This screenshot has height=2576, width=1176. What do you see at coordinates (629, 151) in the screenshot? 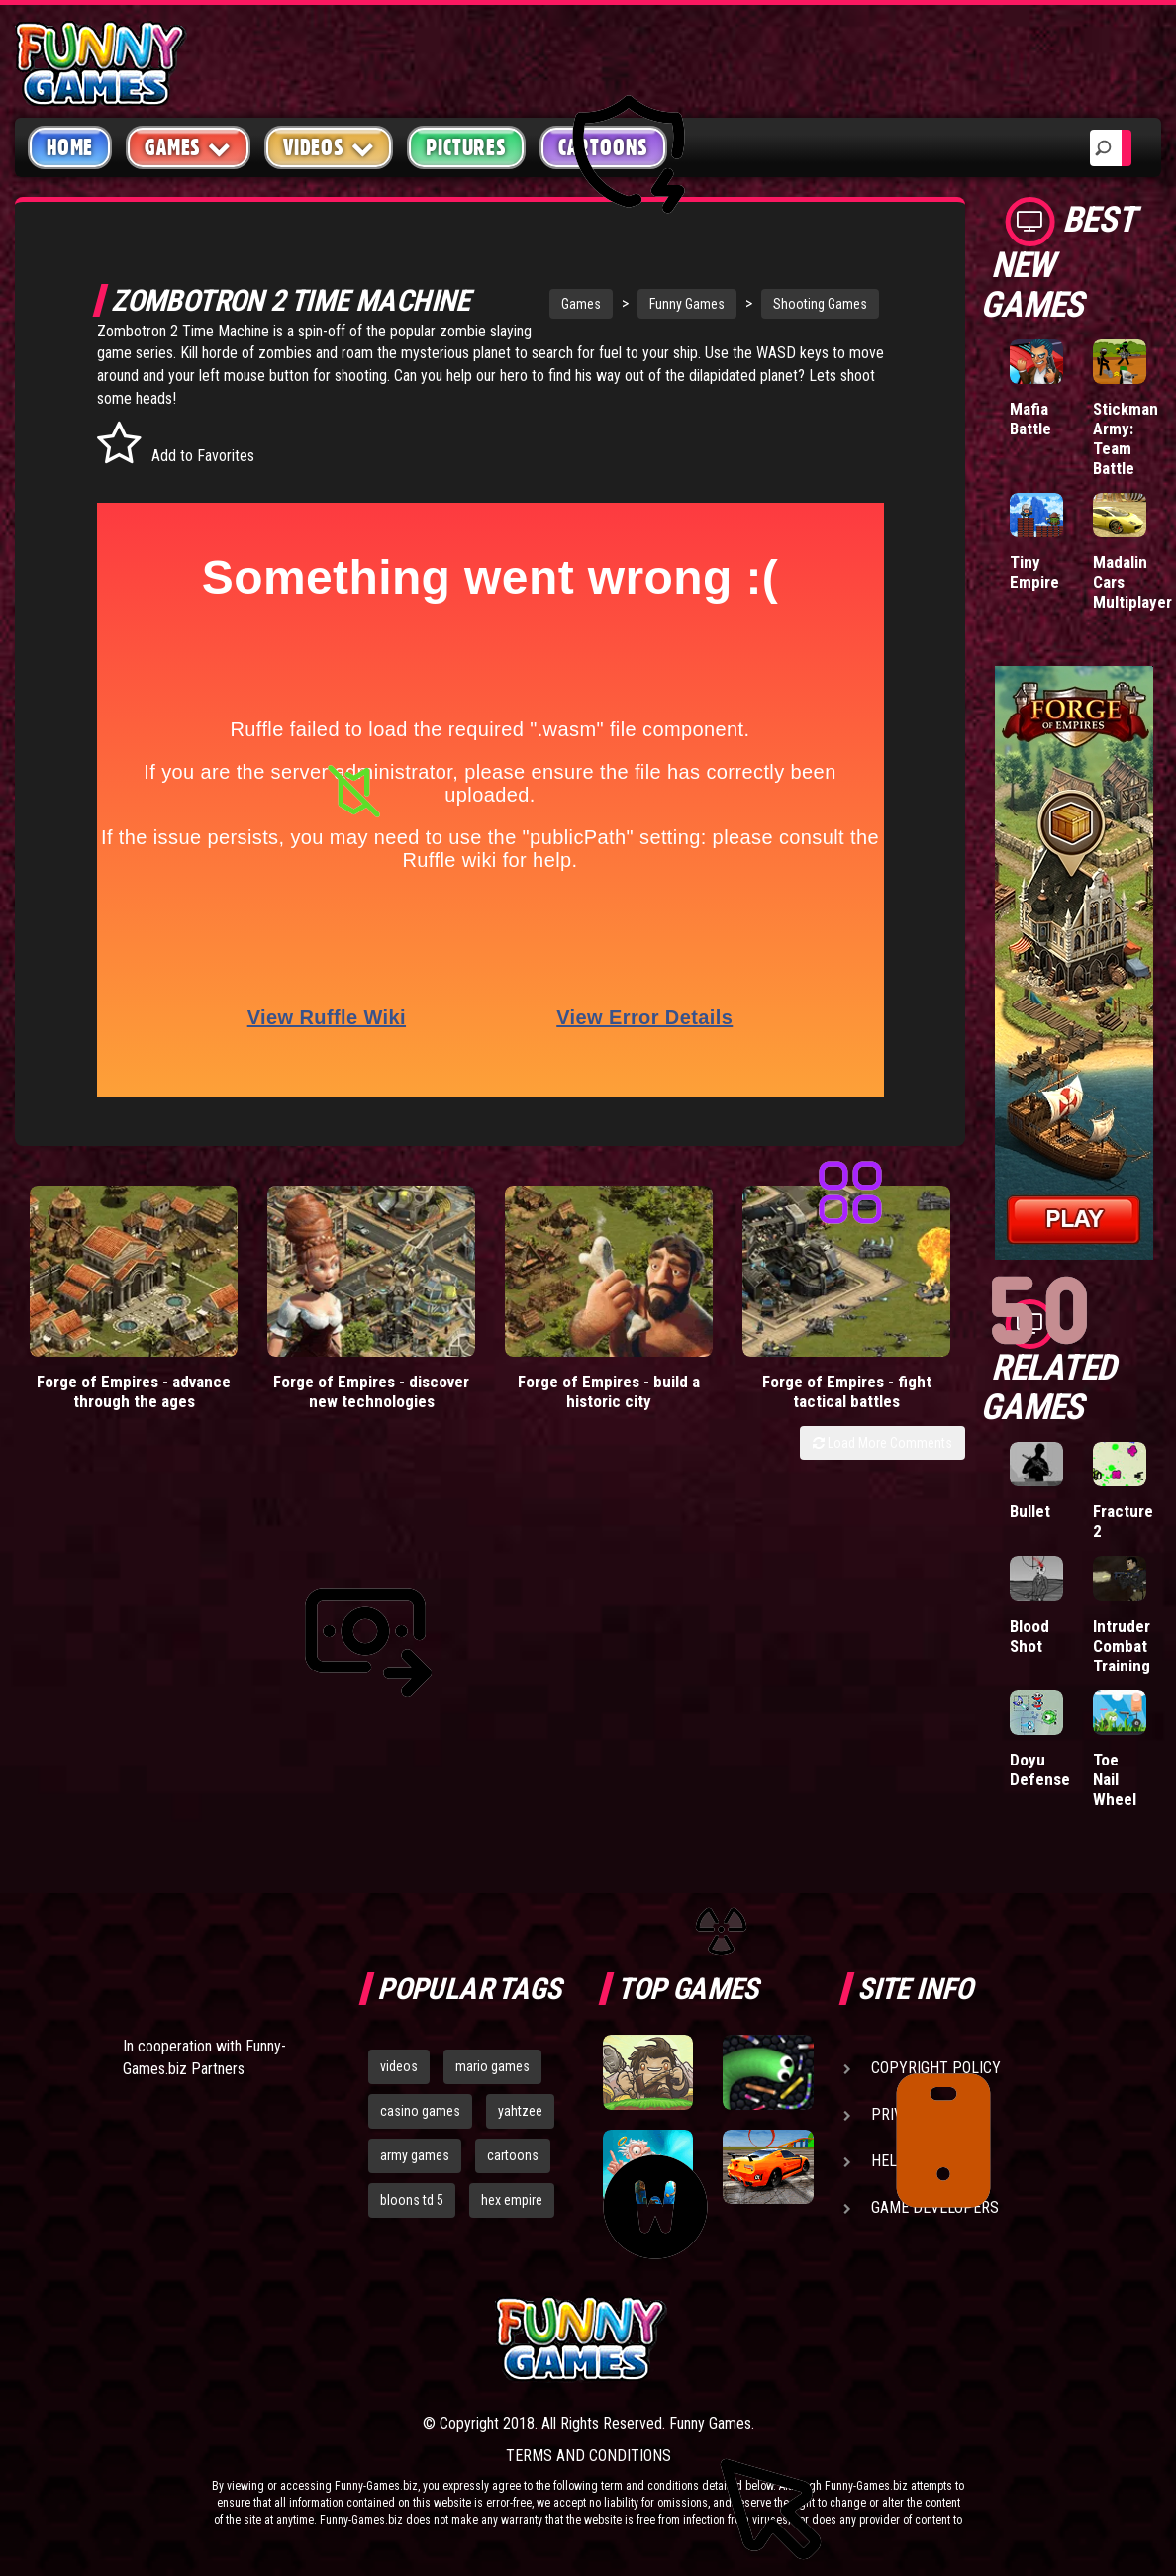
I see `enable power-saving security mode` at bounding box center [629, 151].